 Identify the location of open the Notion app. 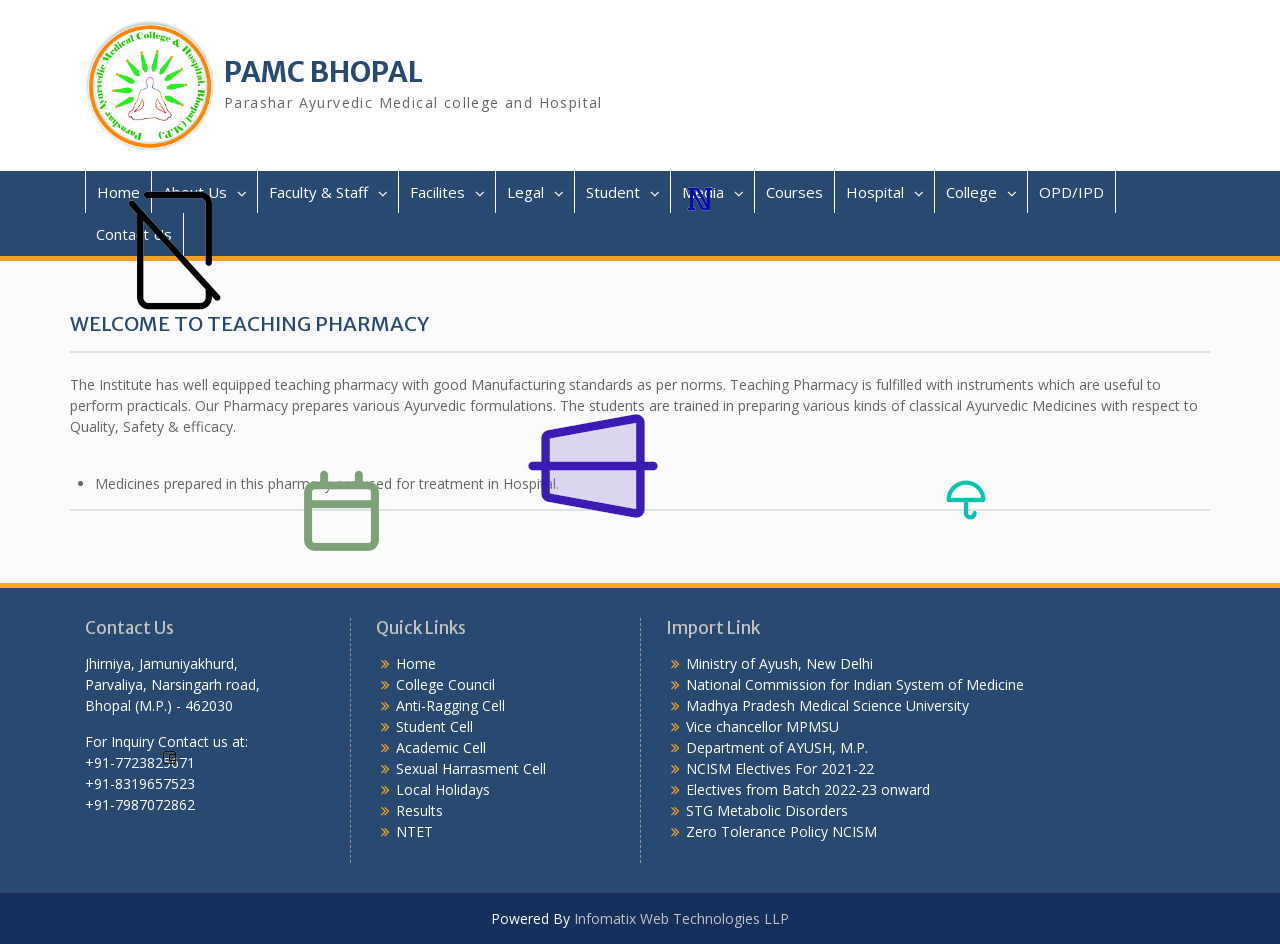
(700, 199).